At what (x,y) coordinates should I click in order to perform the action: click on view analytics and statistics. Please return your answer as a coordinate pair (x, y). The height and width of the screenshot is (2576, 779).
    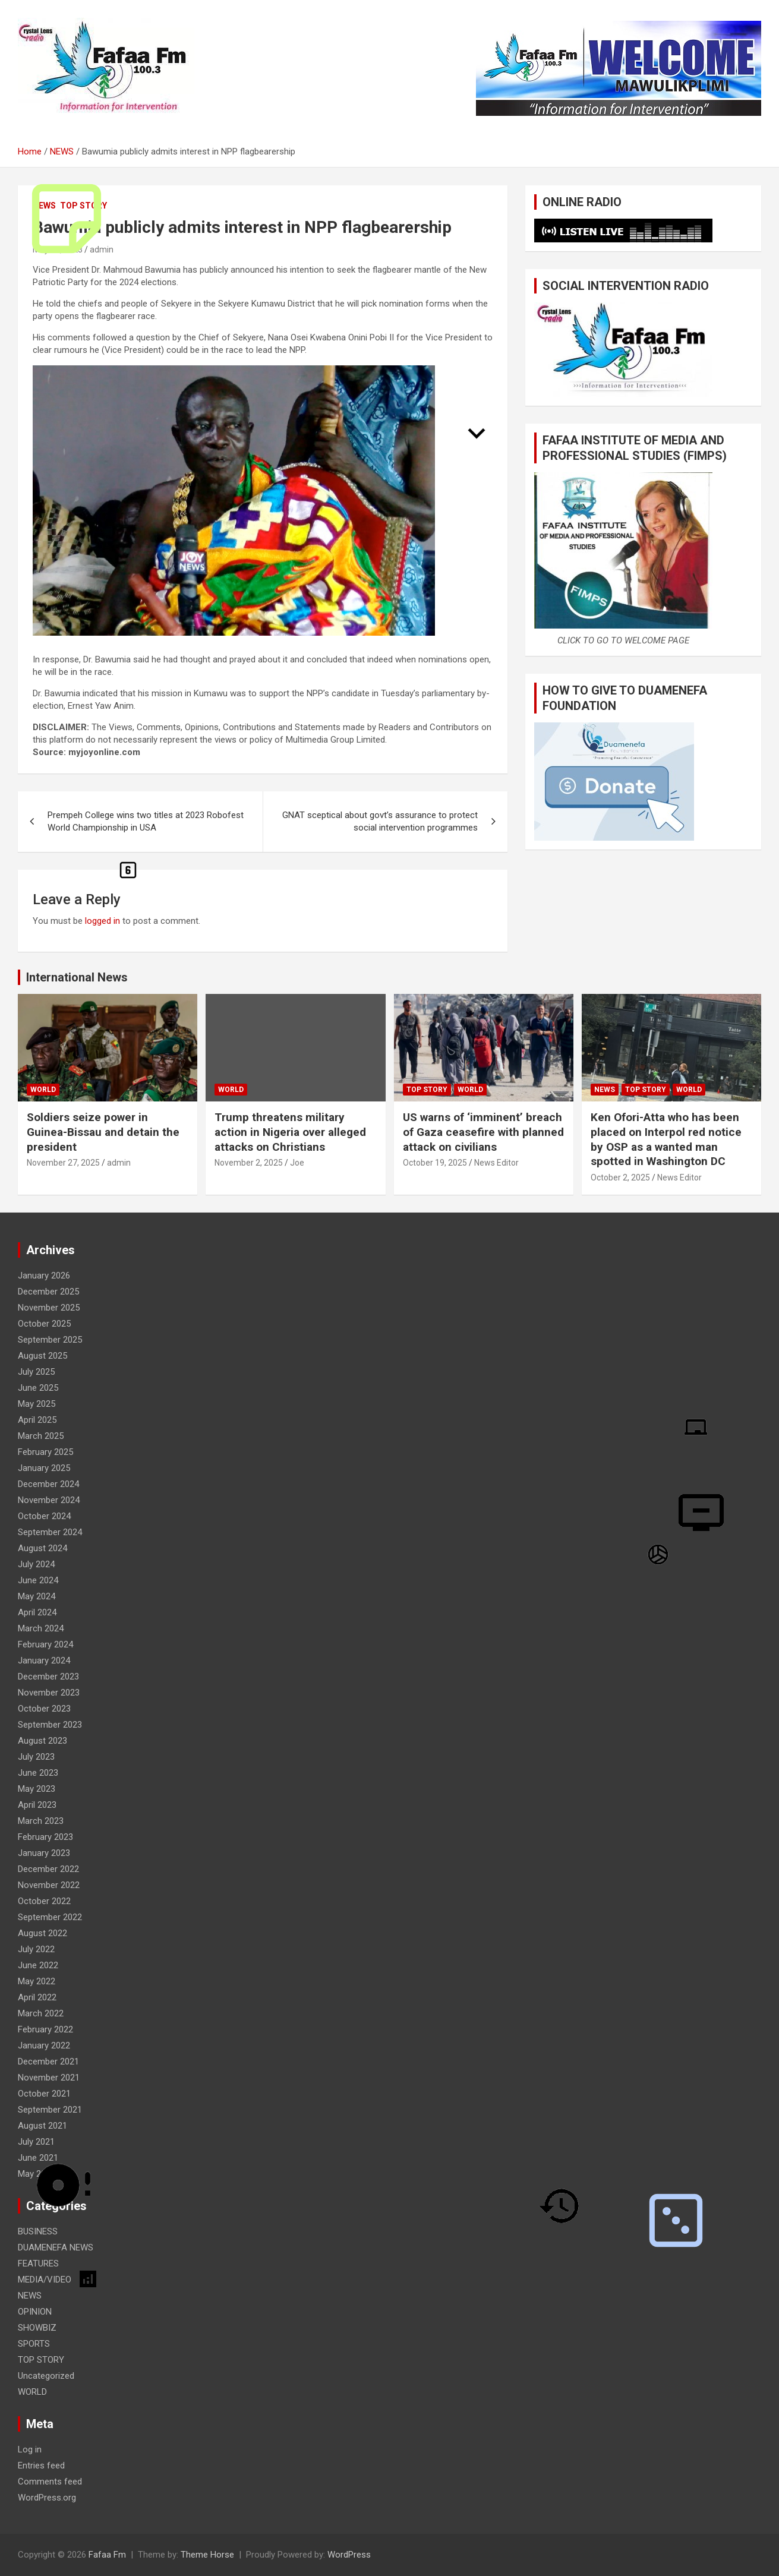
    Looking at the image, I should click on (88, 2279).